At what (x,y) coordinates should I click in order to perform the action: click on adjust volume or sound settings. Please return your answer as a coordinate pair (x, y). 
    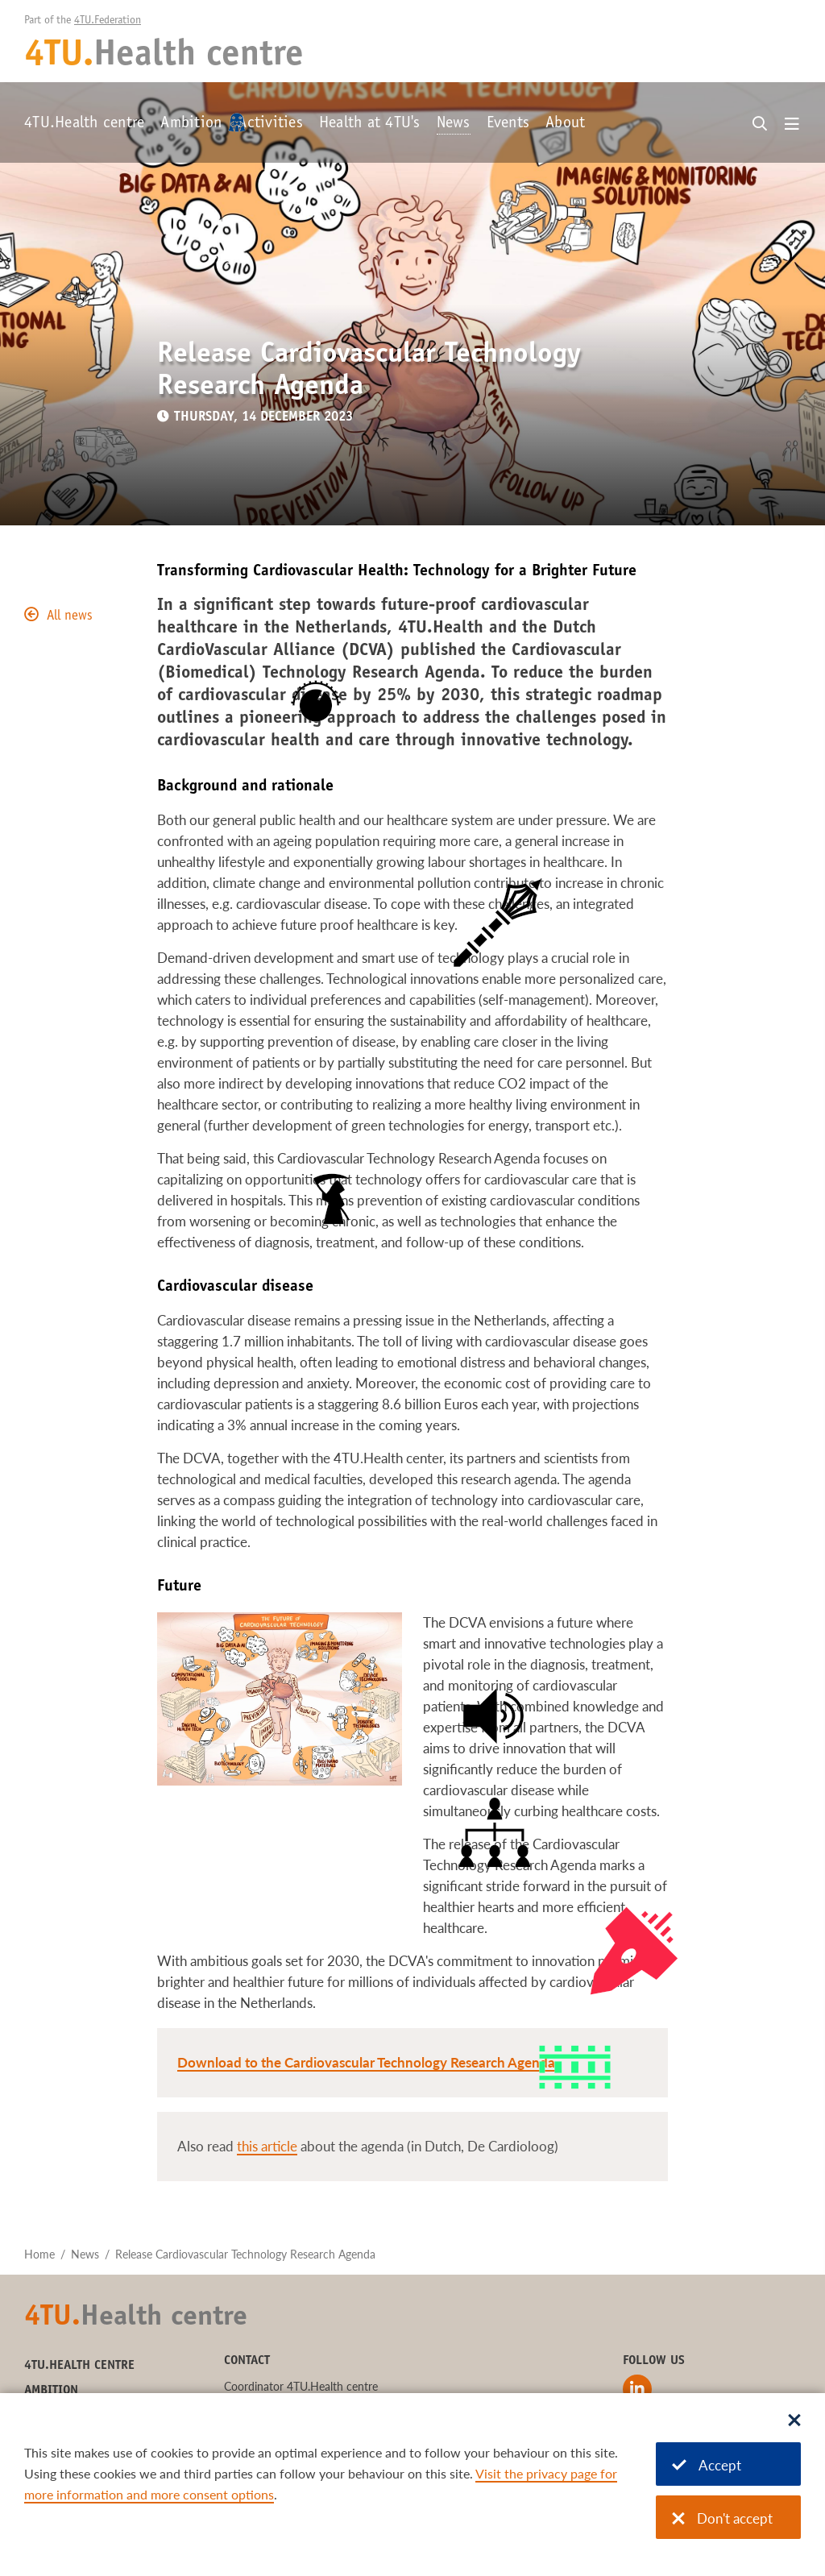
    Looking at the image, I should click on (493, 1715).